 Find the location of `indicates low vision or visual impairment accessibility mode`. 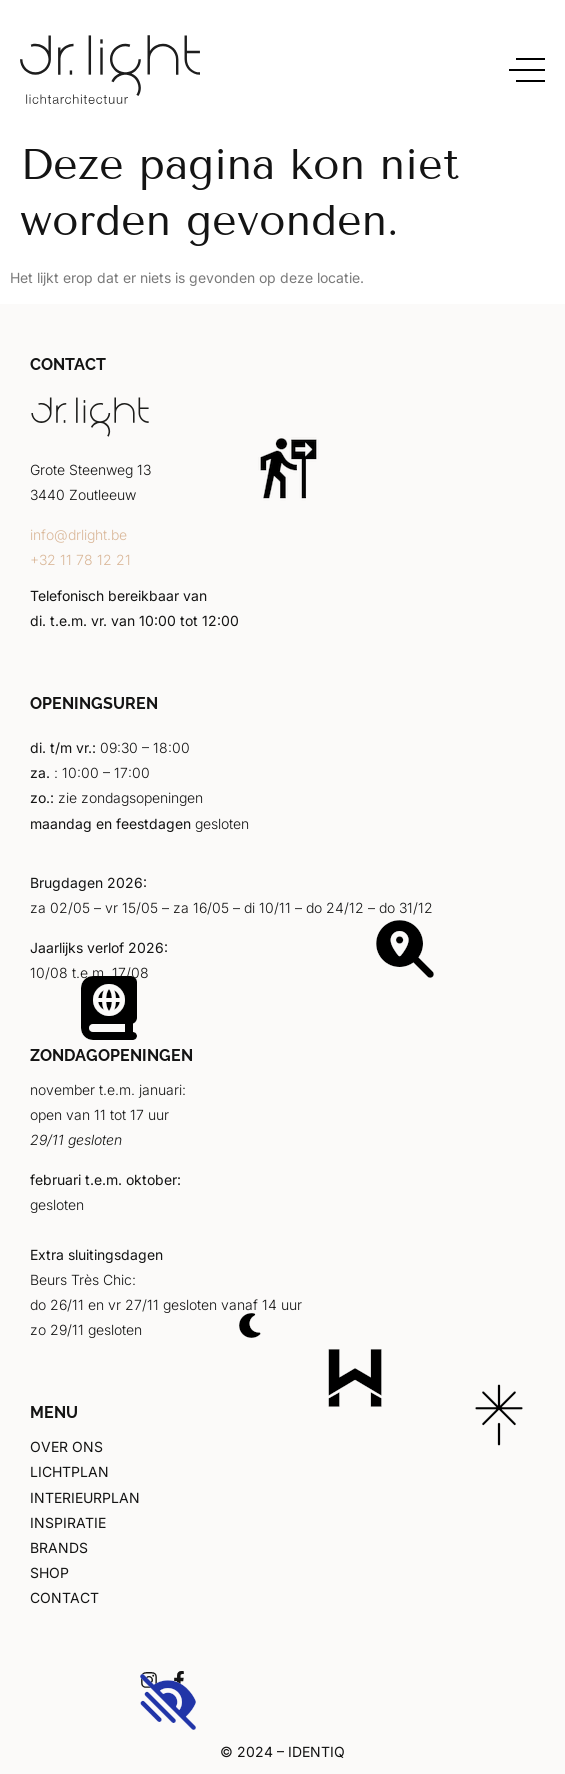

indicates low vision or visual impairment accessibility mode is located at coordinates (168, 1702).